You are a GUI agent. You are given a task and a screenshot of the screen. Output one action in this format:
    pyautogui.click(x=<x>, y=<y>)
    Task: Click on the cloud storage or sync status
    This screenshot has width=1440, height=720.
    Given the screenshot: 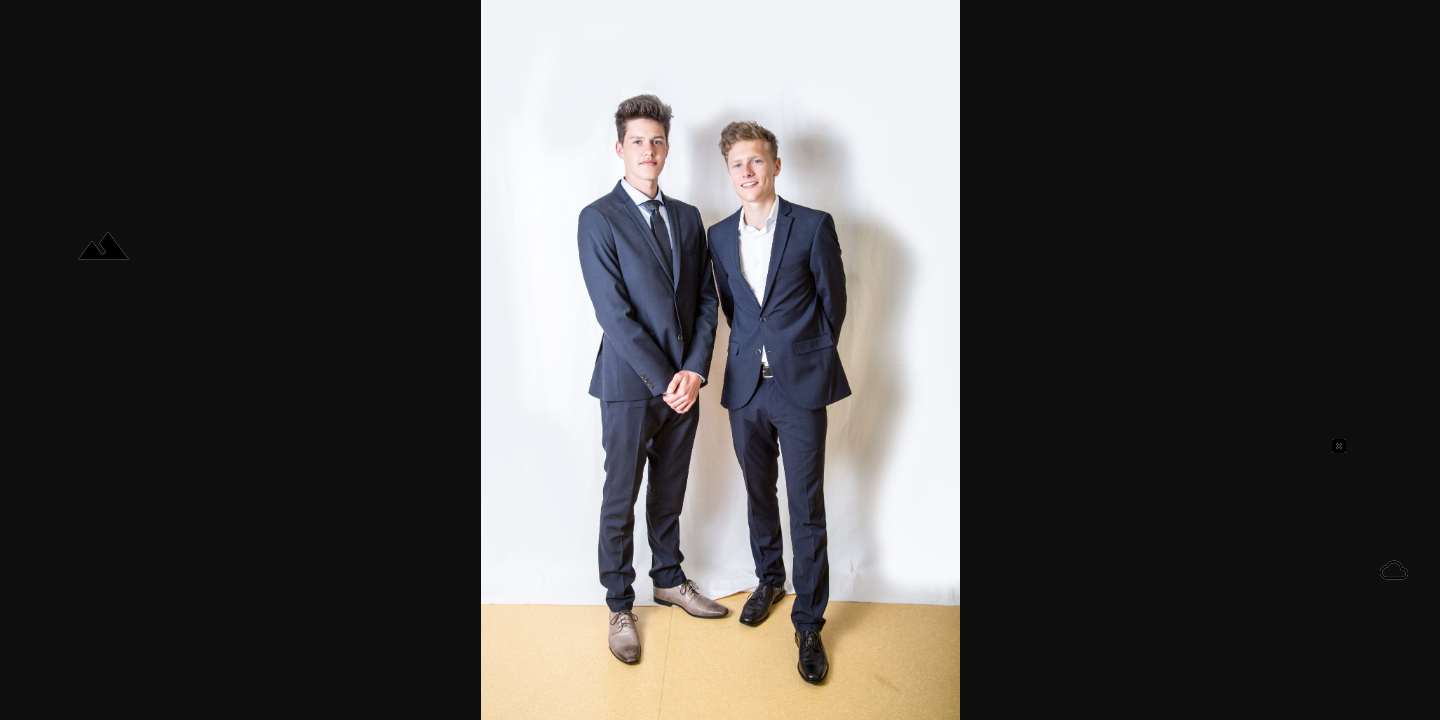 What is the action you would take?
    pyautogui.click(x=1394, y=570)
    